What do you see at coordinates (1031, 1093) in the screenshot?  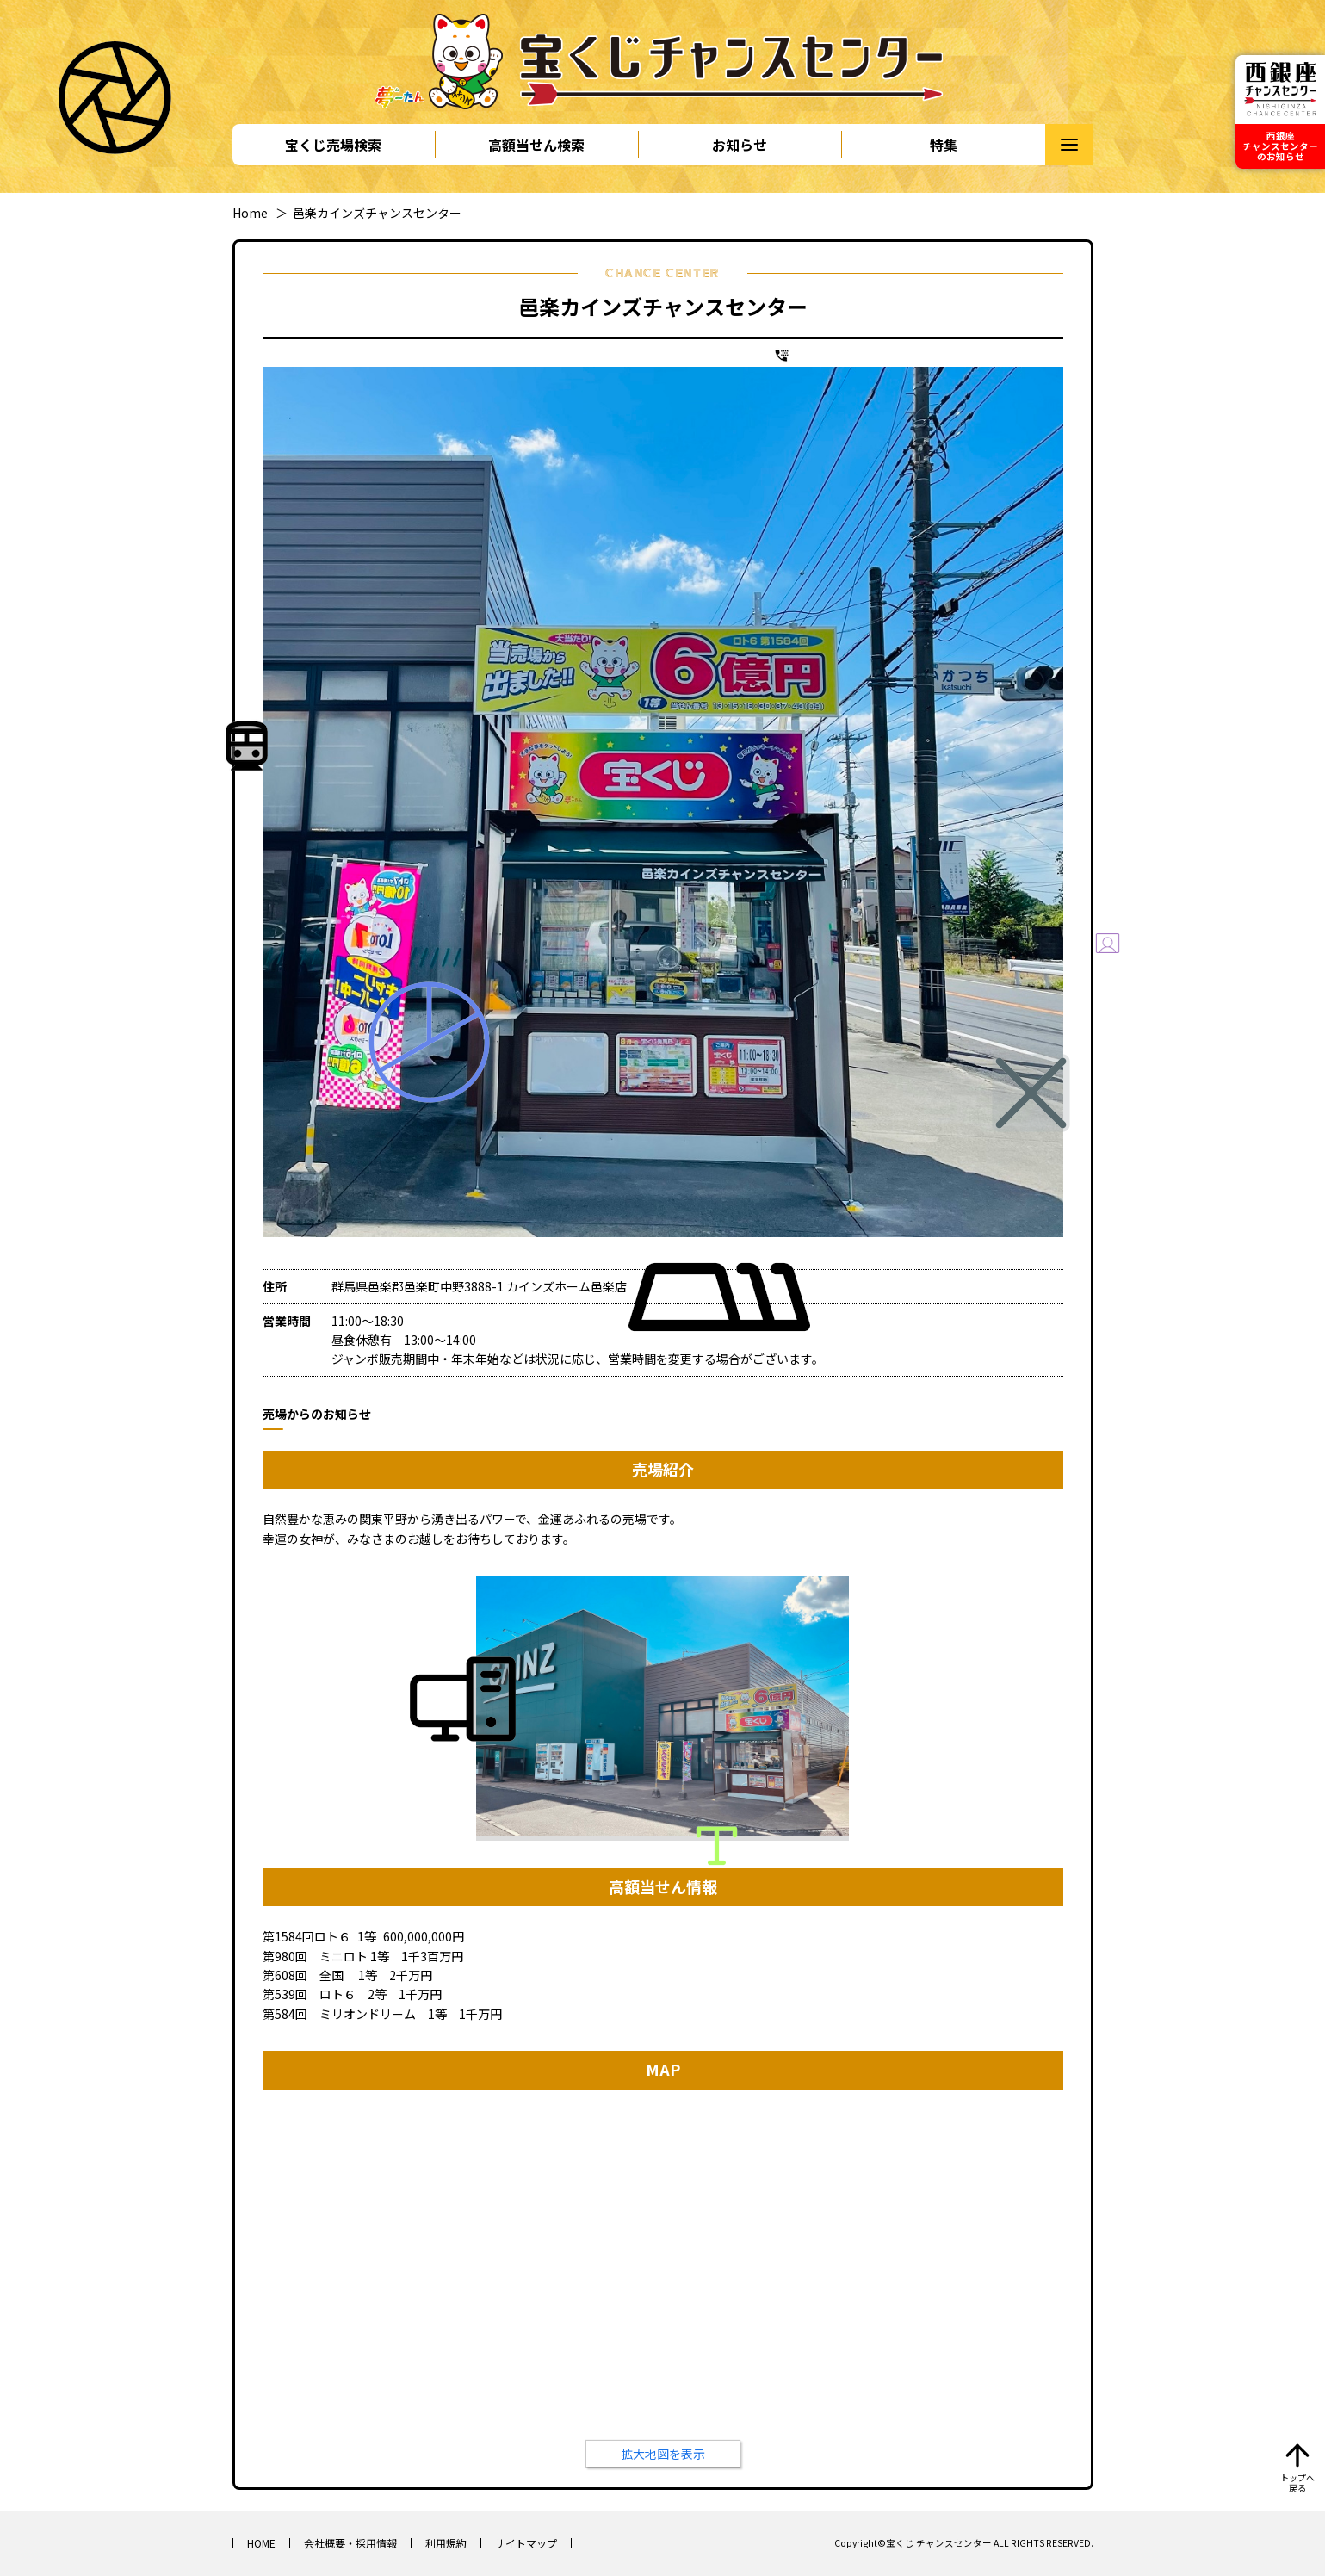 I see `close the current window or dialog` at bounding box center [1031, 1093].